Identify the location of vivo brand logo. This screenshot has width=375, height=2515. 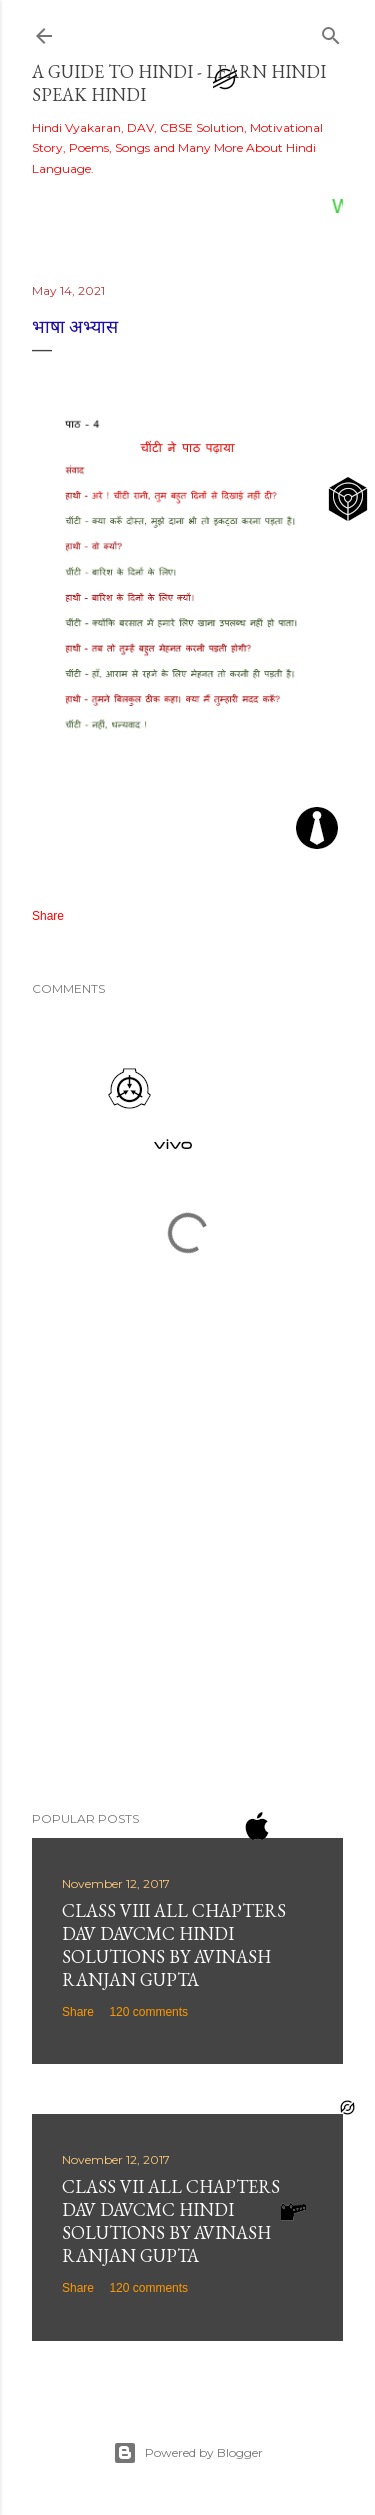
(173, 1144).